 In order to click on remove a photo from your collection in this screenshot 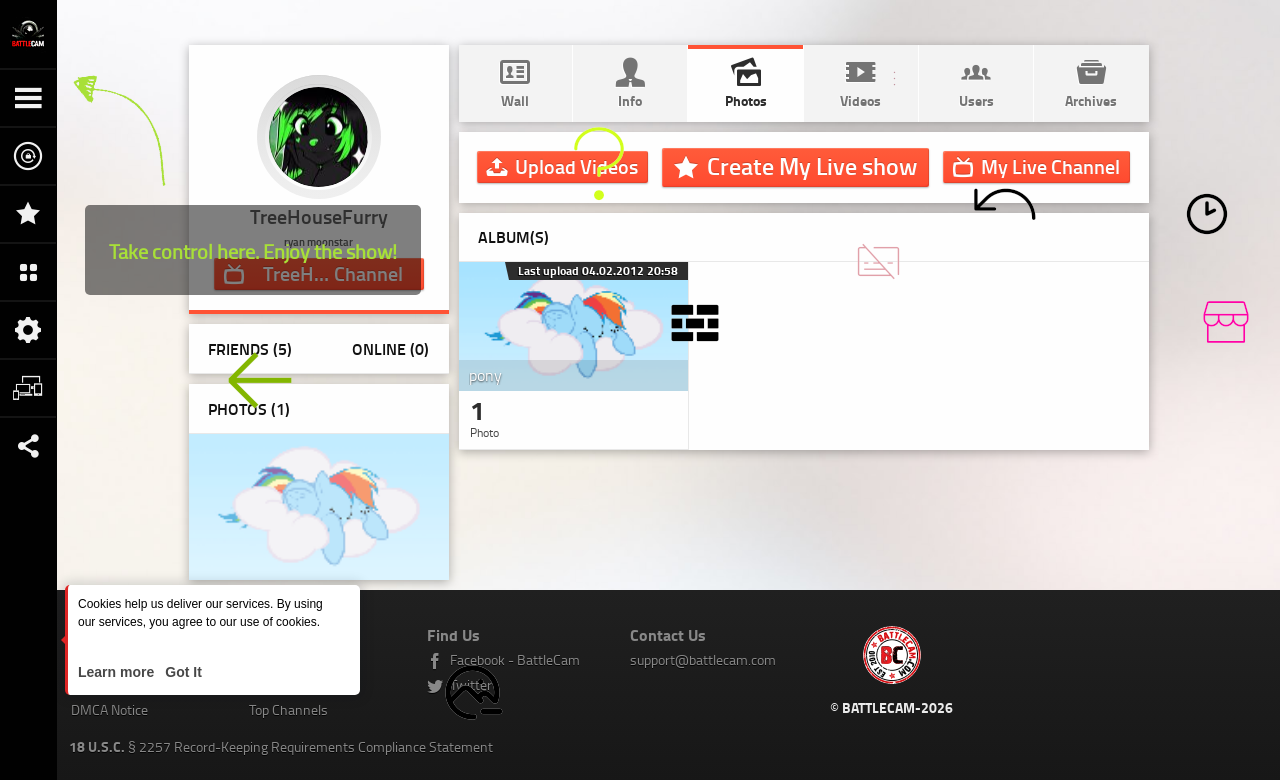, I will do `click(472, 692)`.